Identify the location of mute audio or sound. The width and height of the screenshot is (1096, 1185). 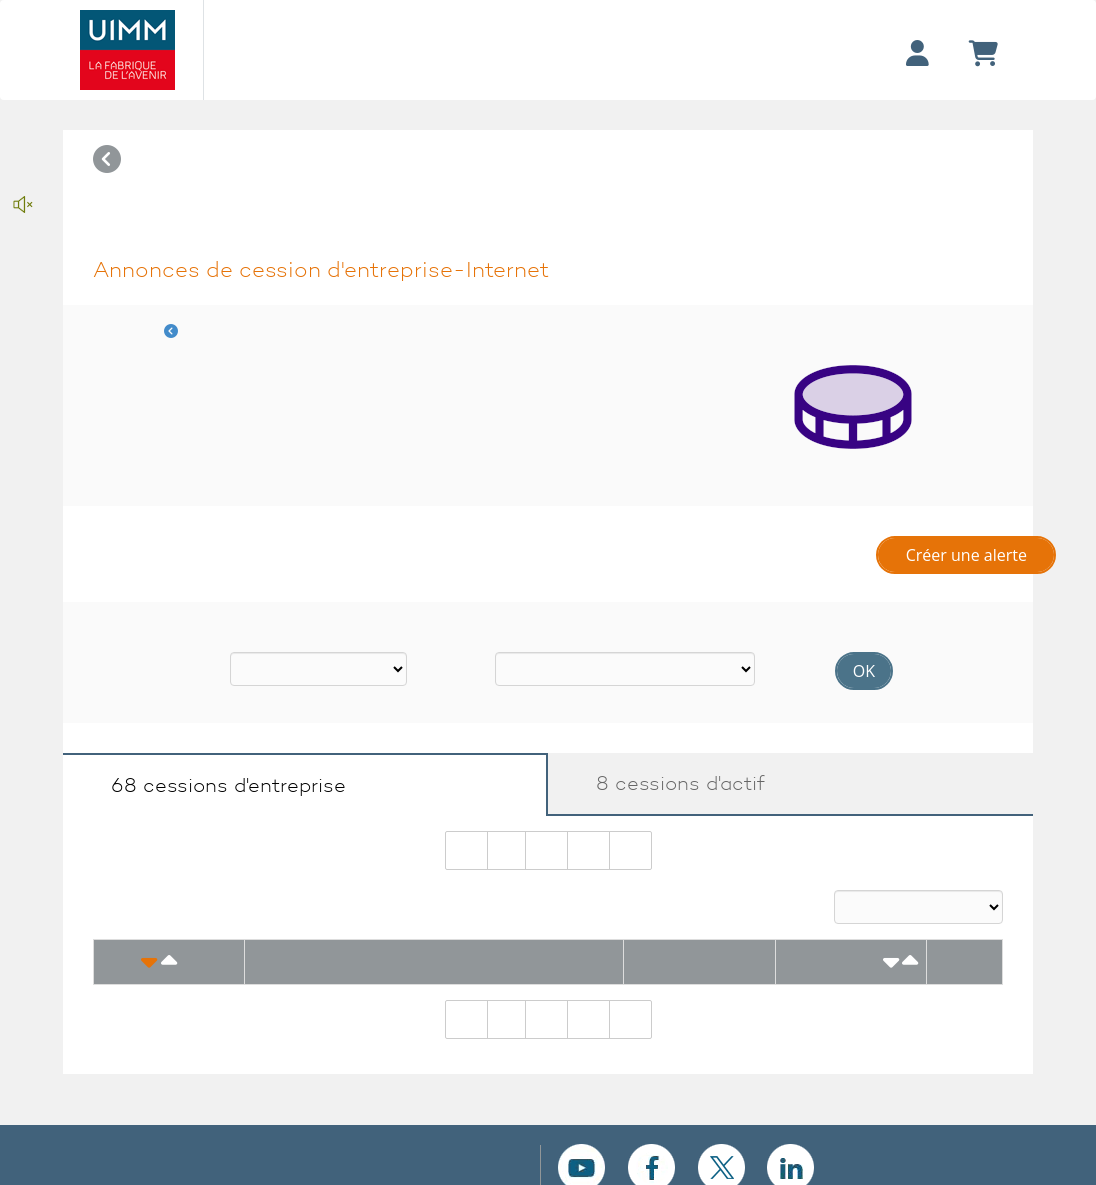
(22, 204).